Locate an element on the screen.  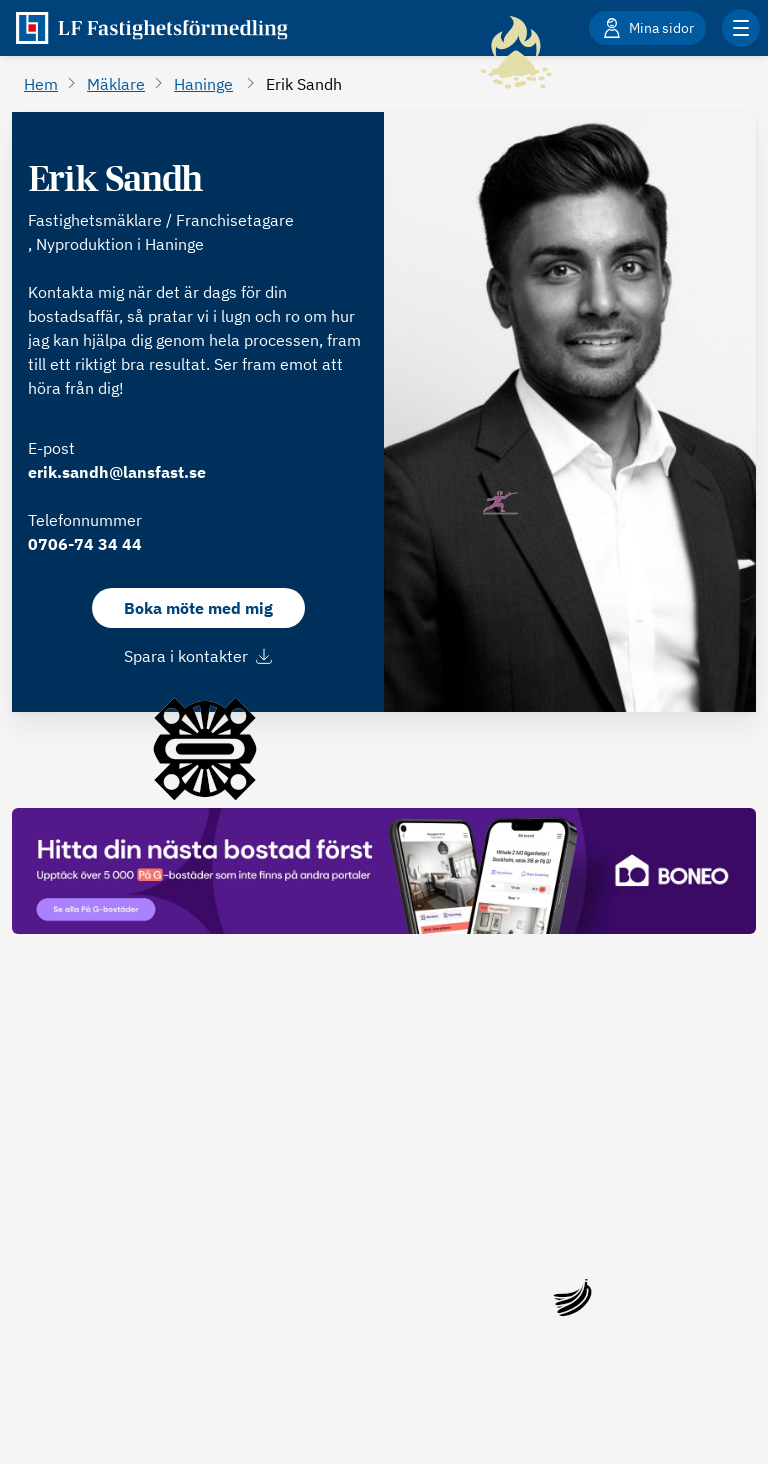
decorative tribal or aztec-style game badge is located at coordinates (205, 749).